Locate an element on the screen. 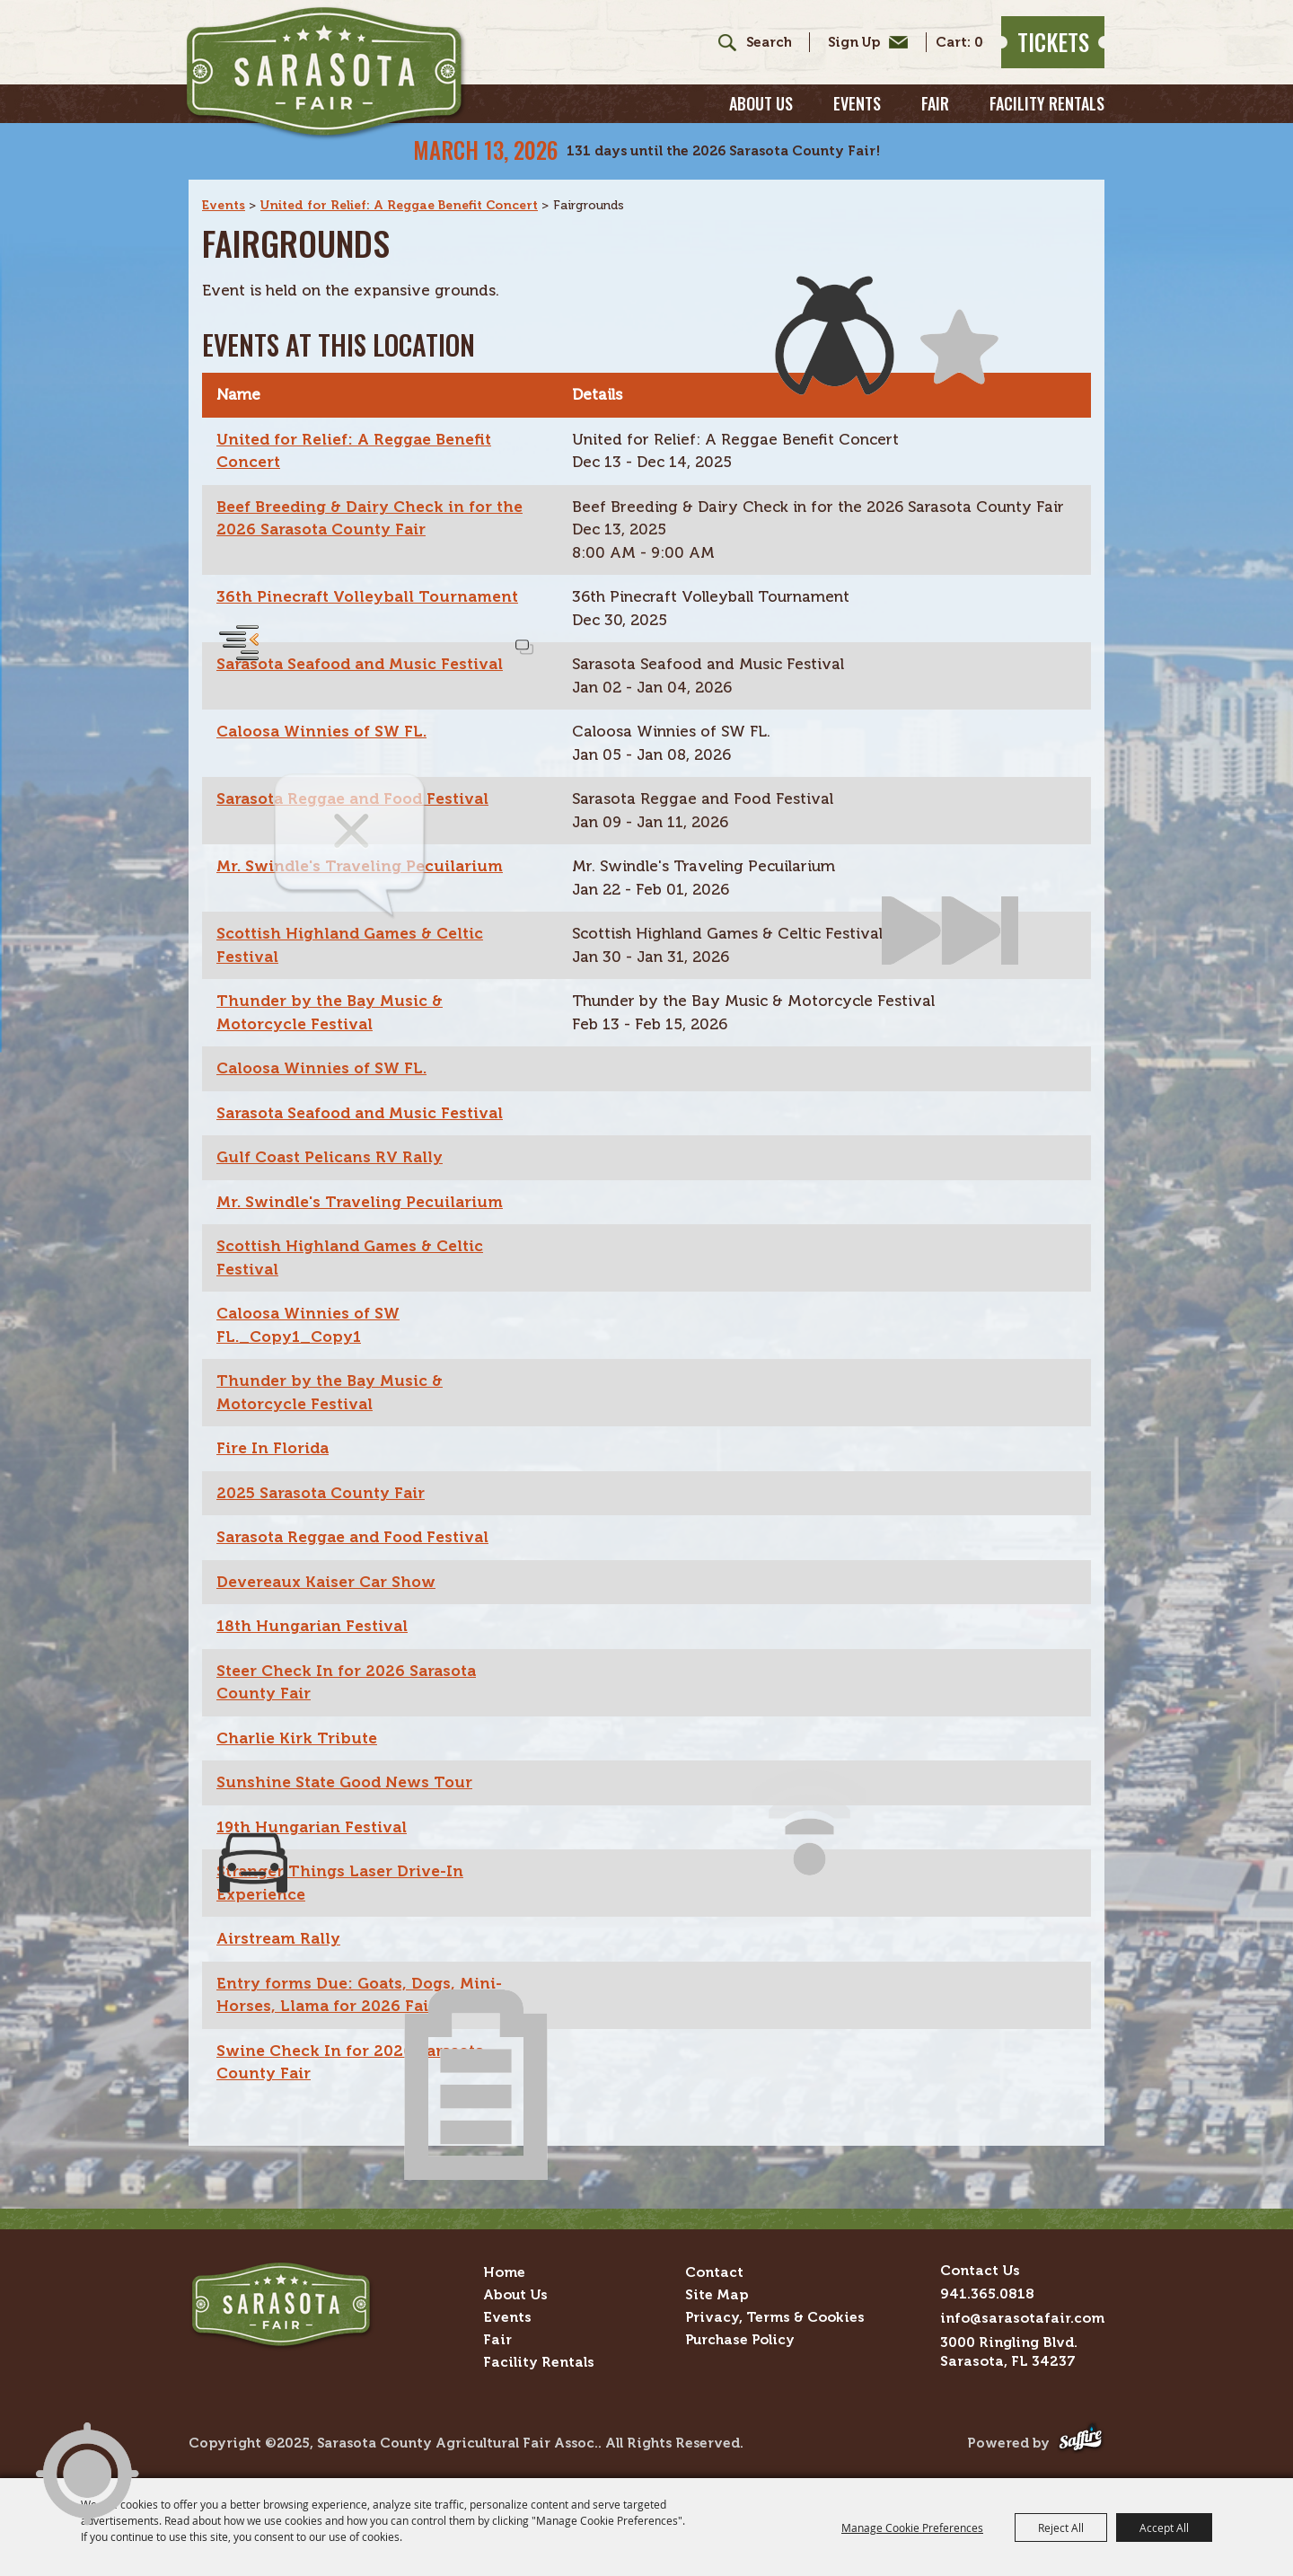 The image size is (1293, 2576). indicates battery is fully charged is located at coordinates (476, 2085).